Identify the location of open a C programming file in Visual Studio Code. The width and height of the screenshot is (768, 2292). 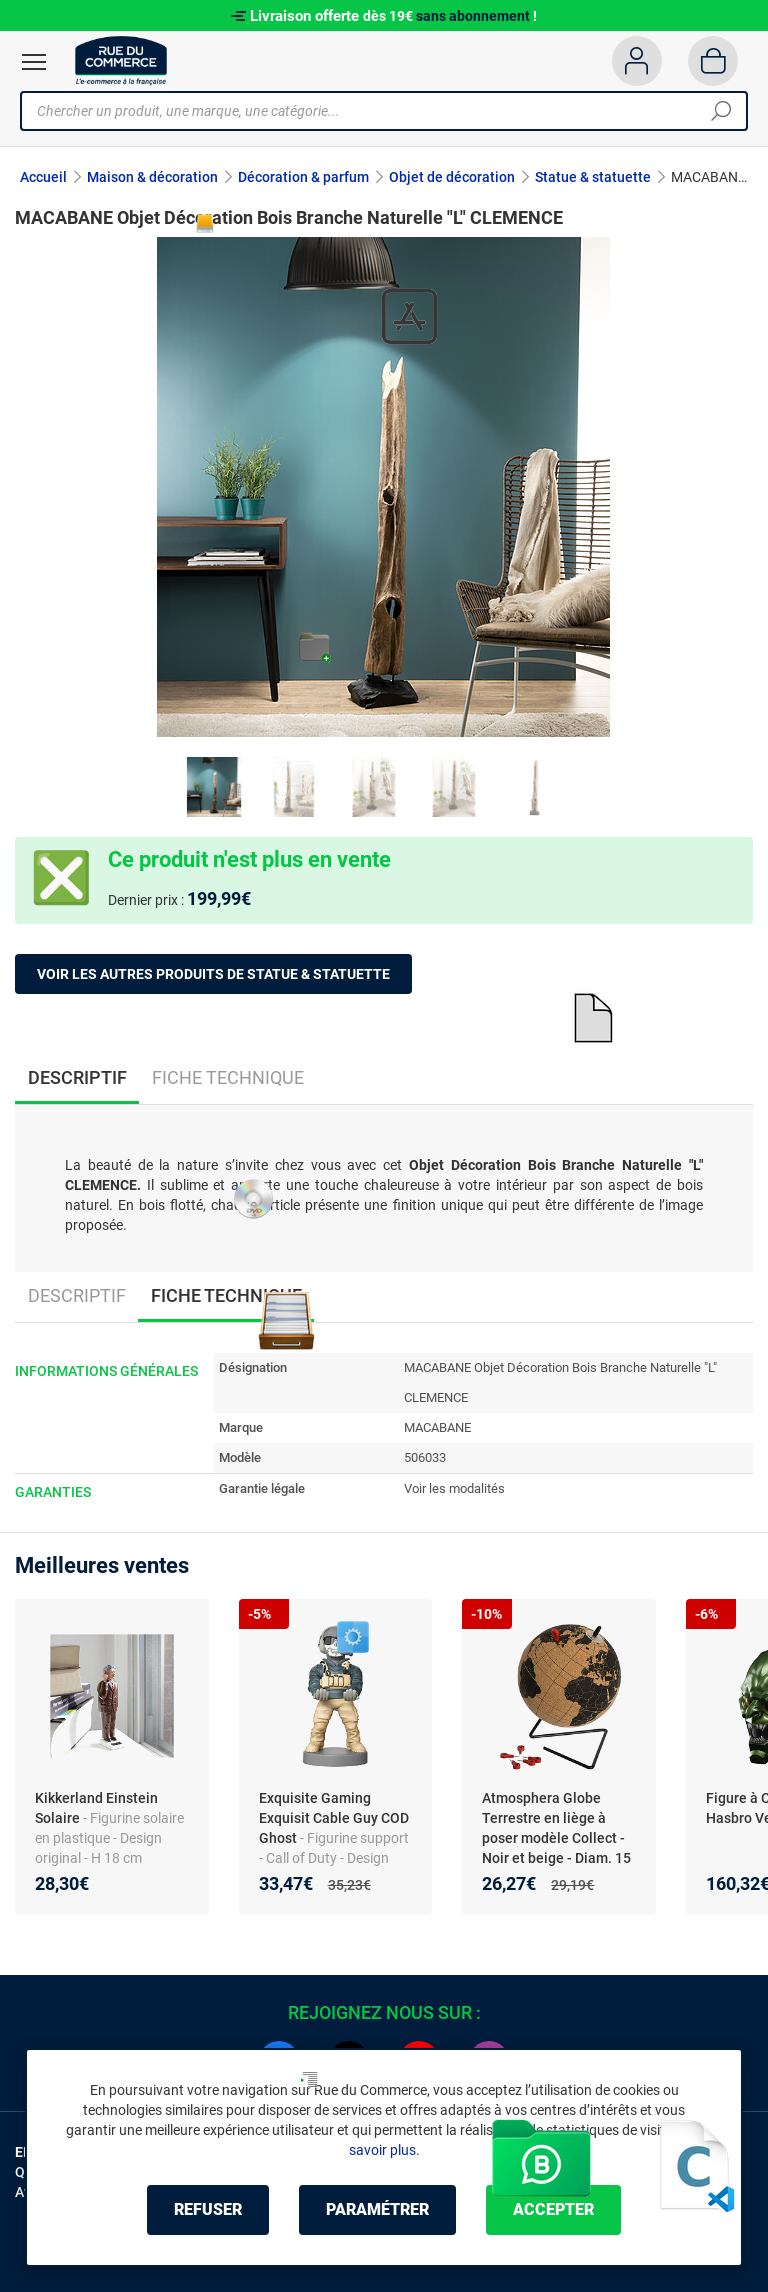
(694, 2166).